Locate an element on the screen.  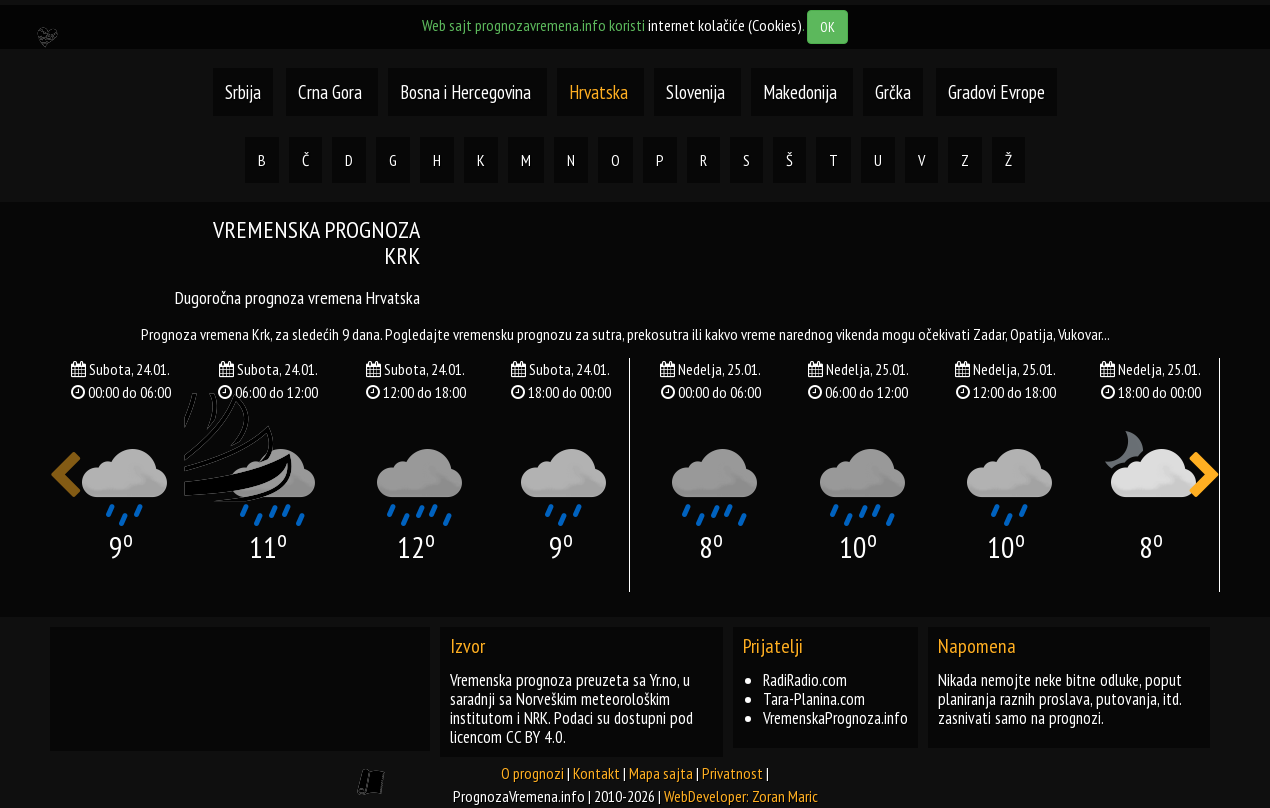
indicates a healing or mending heart status is located at coordinates (47, 37).